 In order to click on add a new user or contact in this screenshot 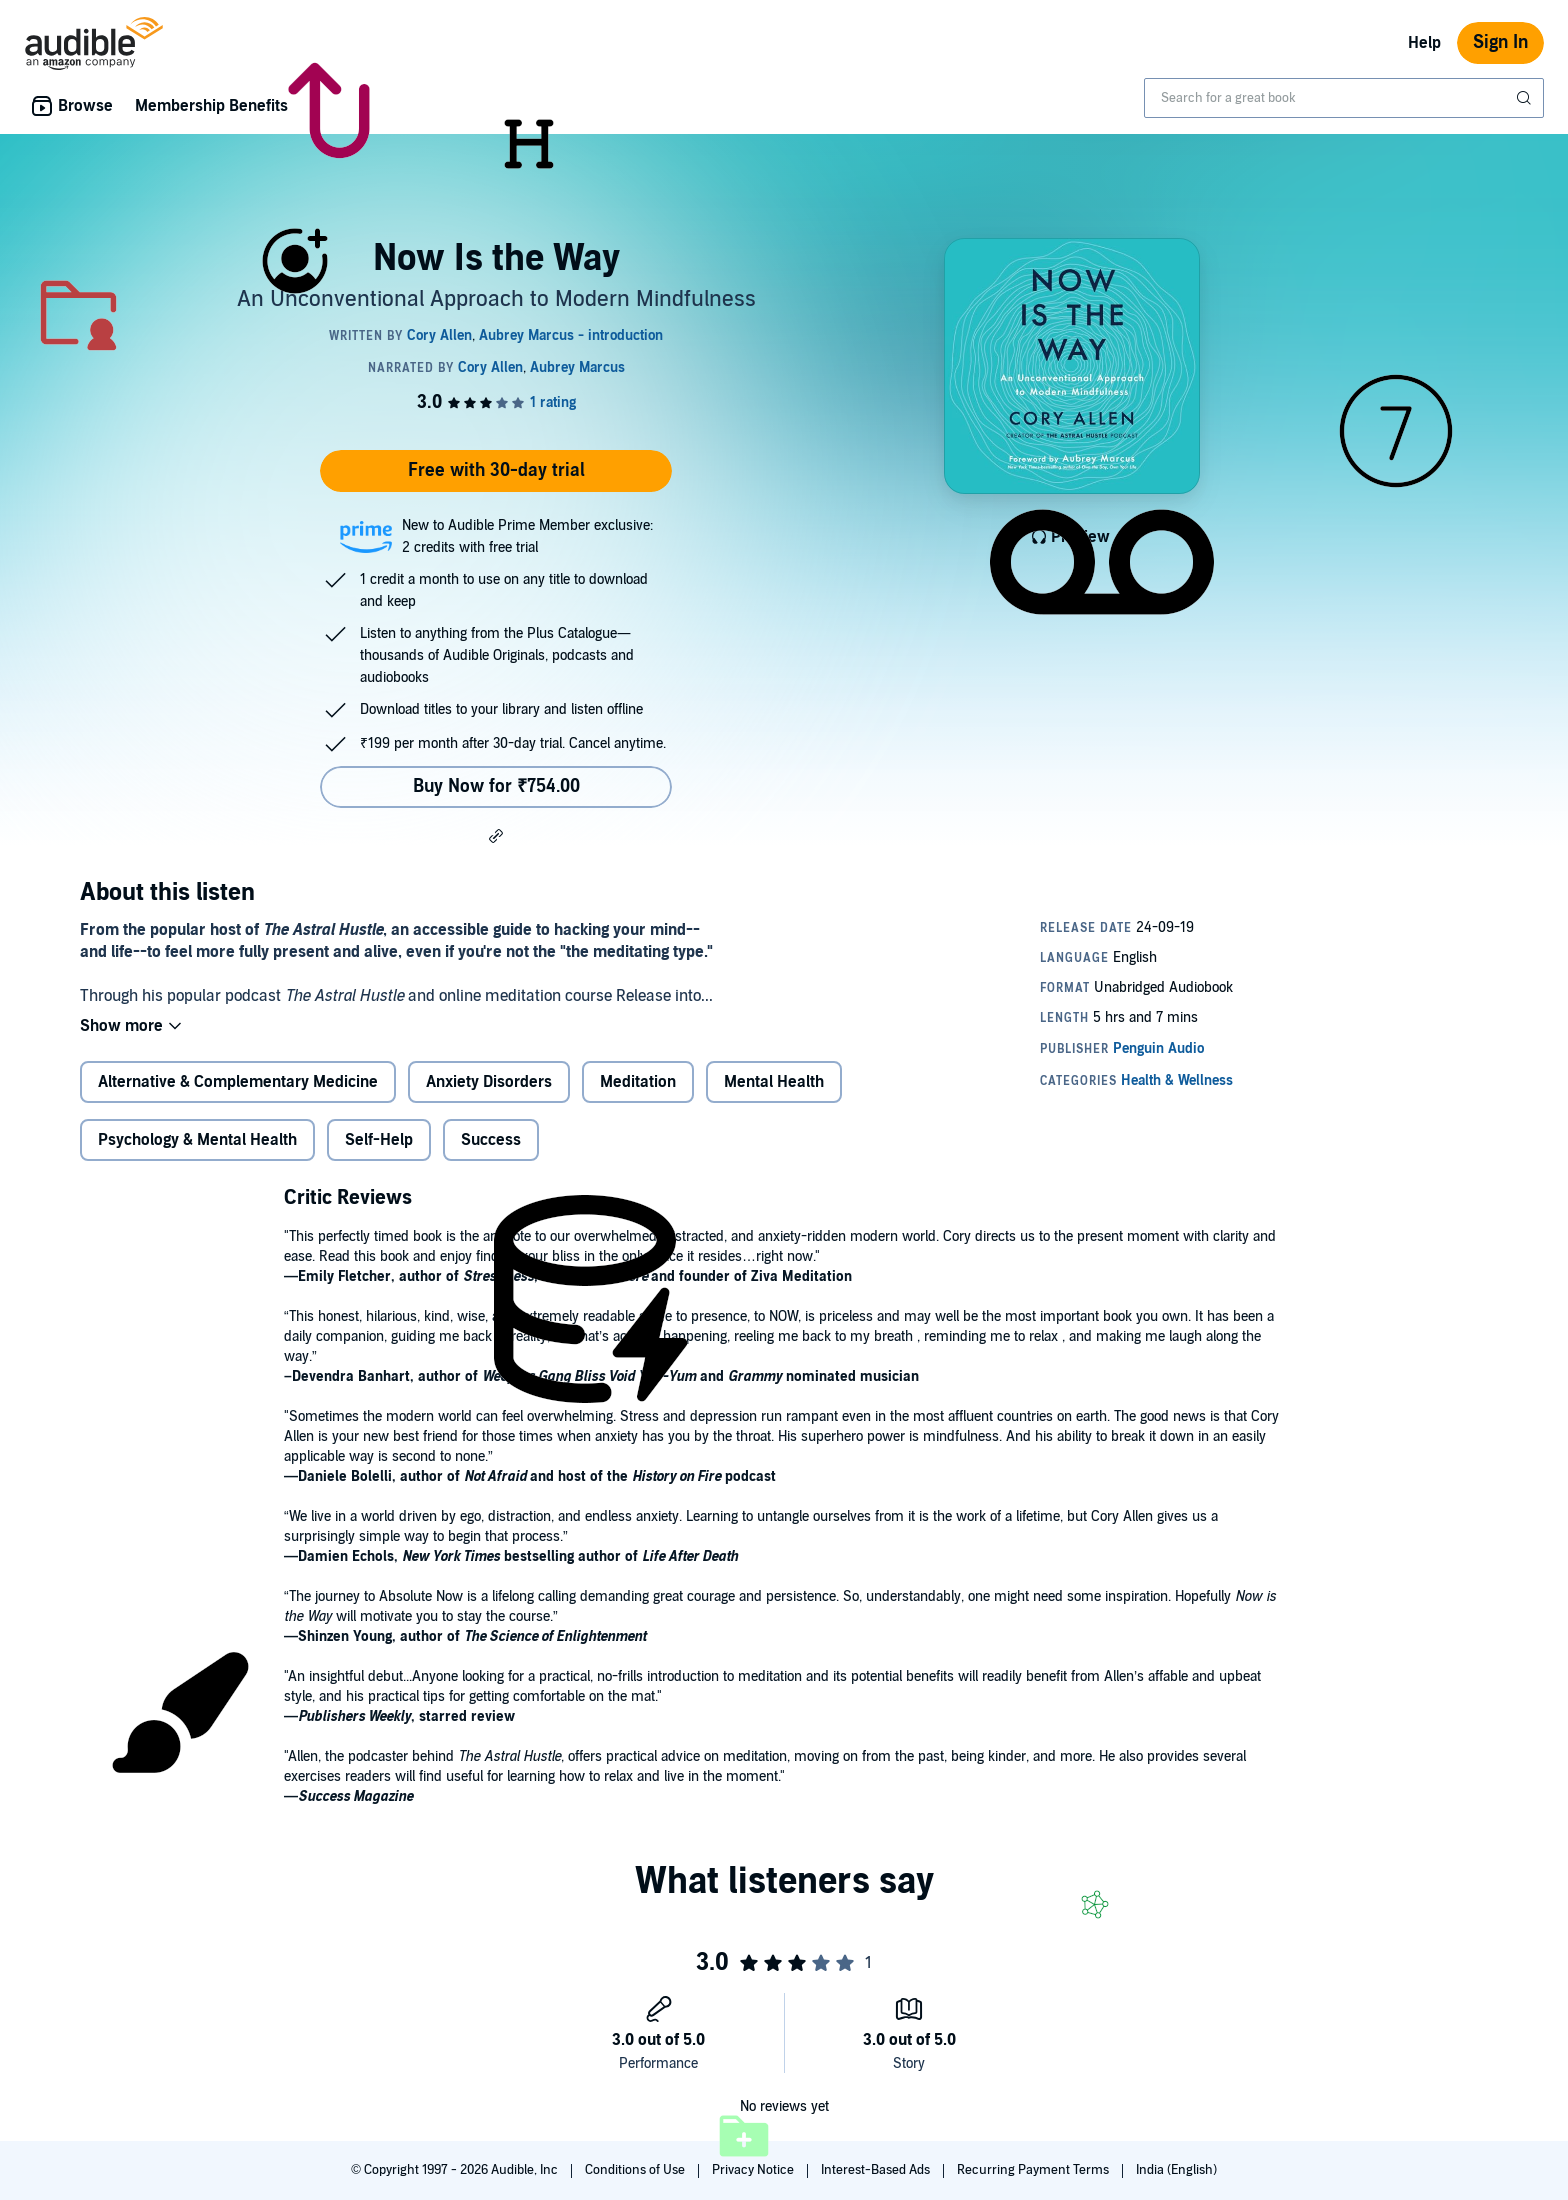, I will do `click(295, 261)`.